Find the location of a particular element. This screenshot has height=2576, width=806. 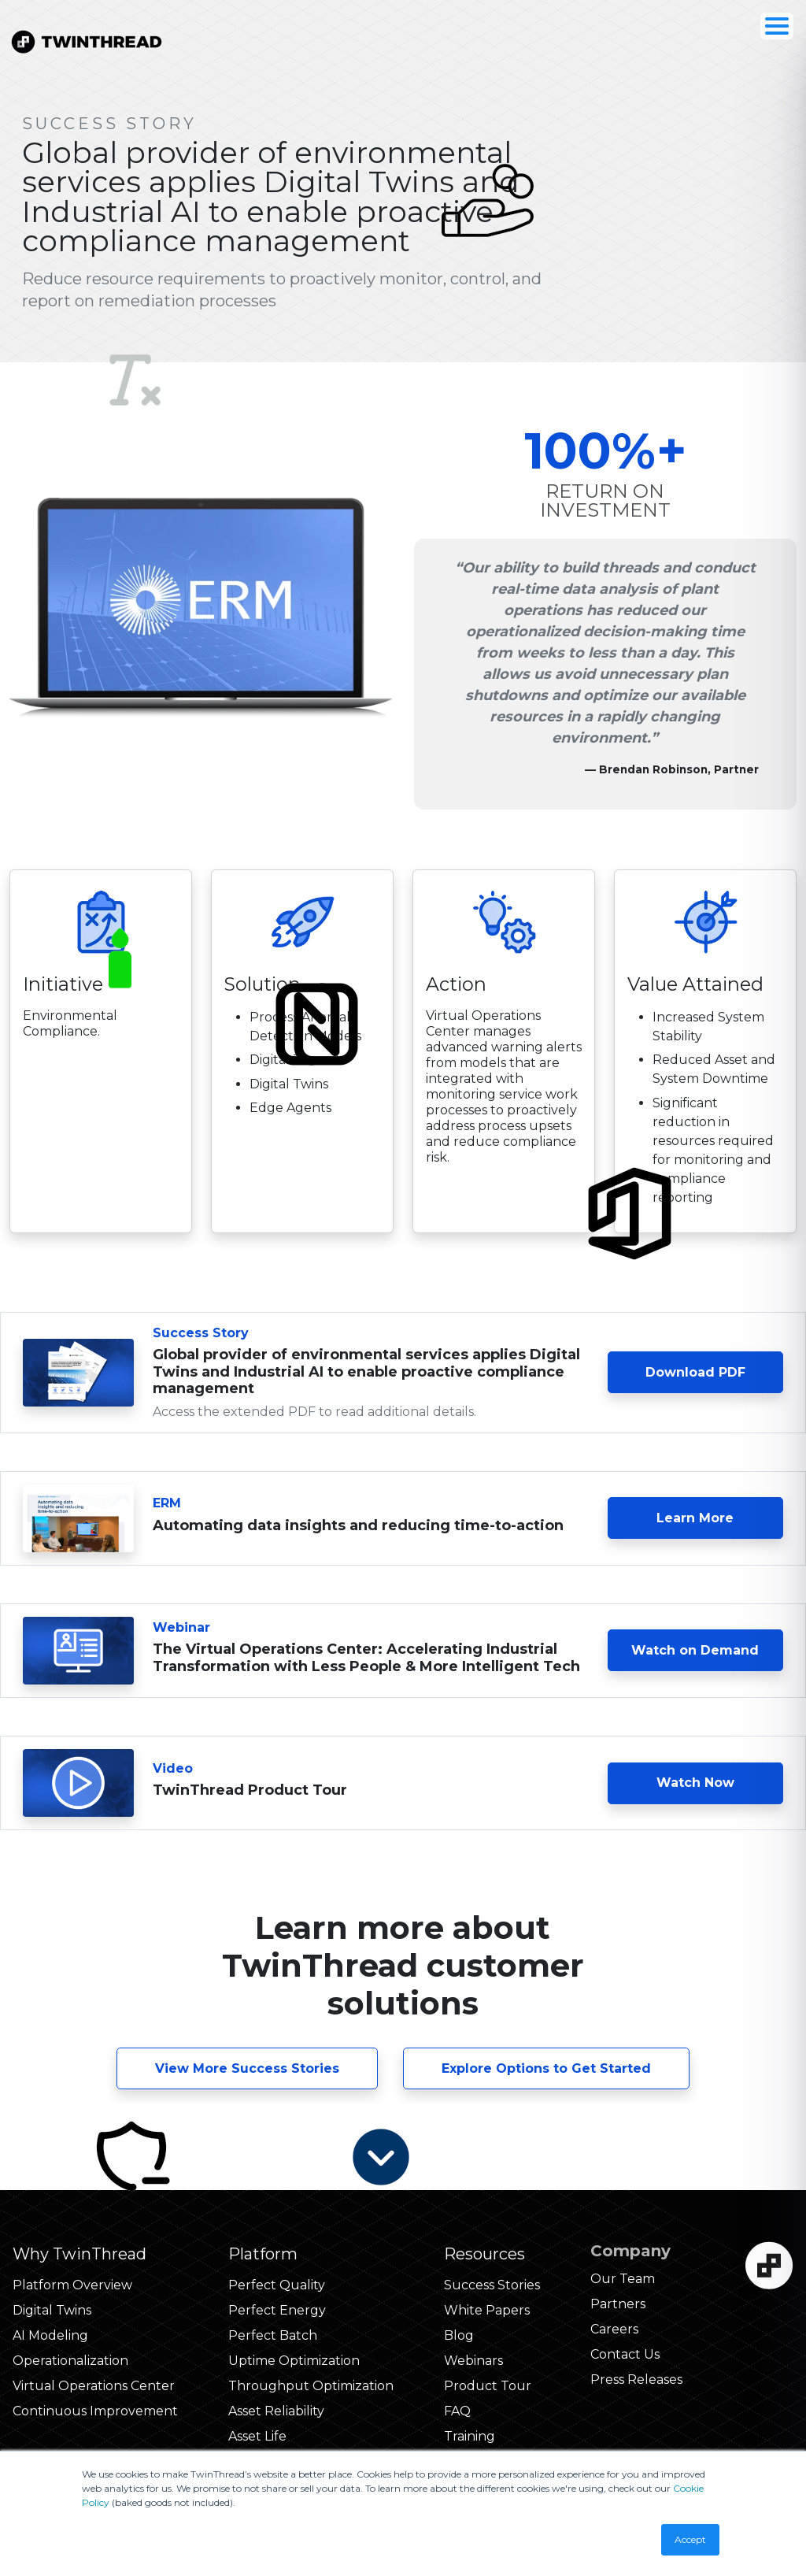

remove a security protection or permission is located at coordinates (131, 2156).